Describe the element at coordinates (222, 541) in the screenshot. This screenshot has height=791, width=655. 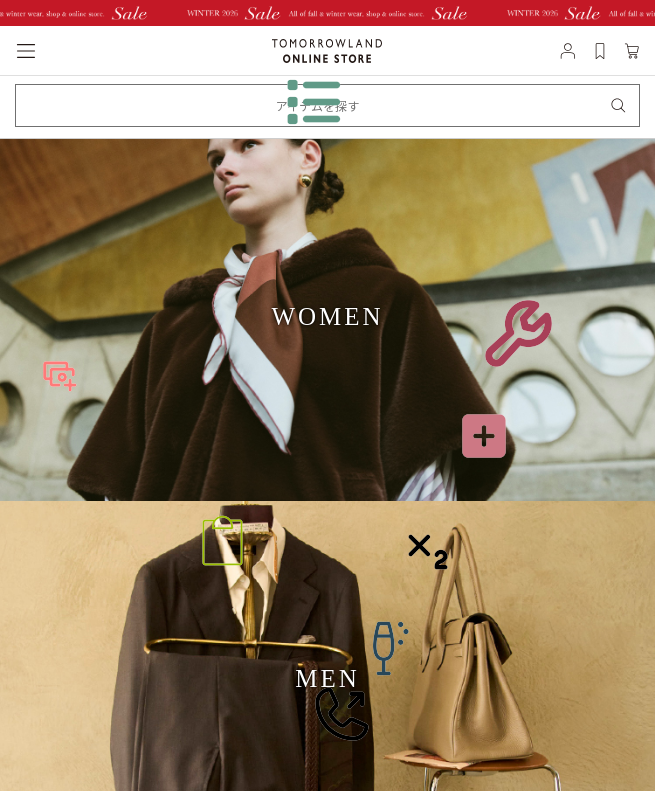
I see `copy to clipboard` at that location.